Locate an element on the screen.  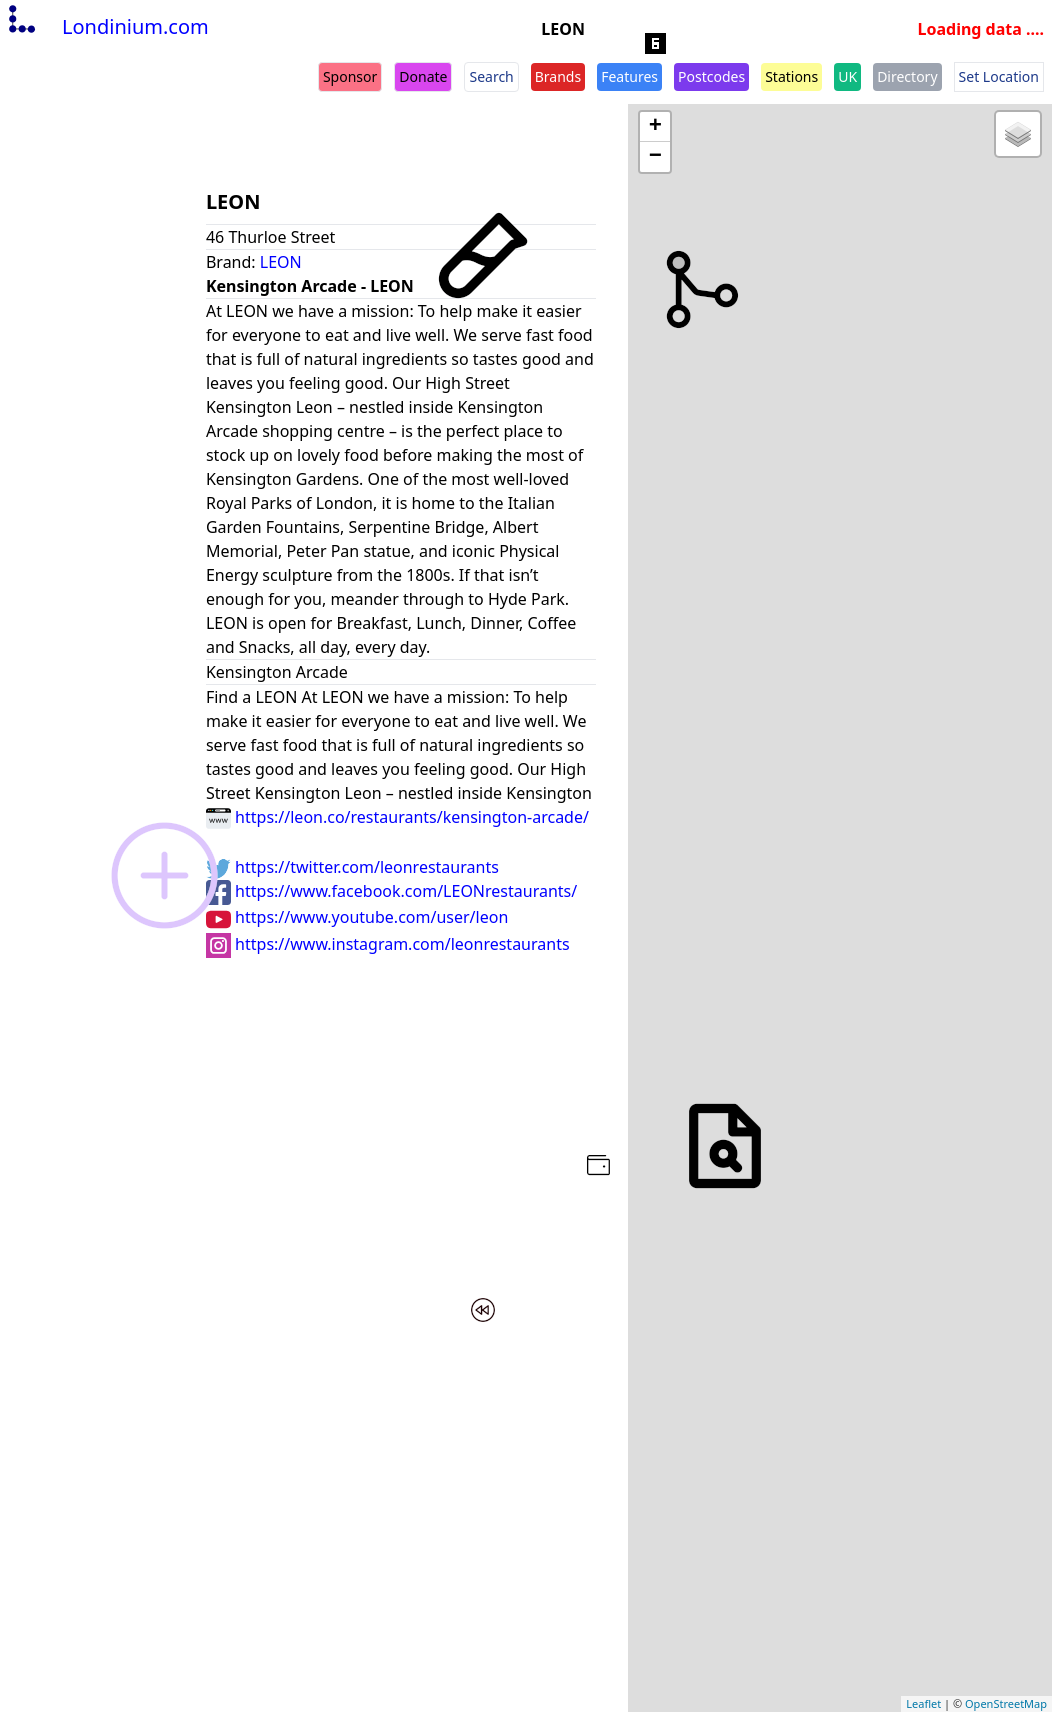
search within a document is located at coordinates (725, 1146).